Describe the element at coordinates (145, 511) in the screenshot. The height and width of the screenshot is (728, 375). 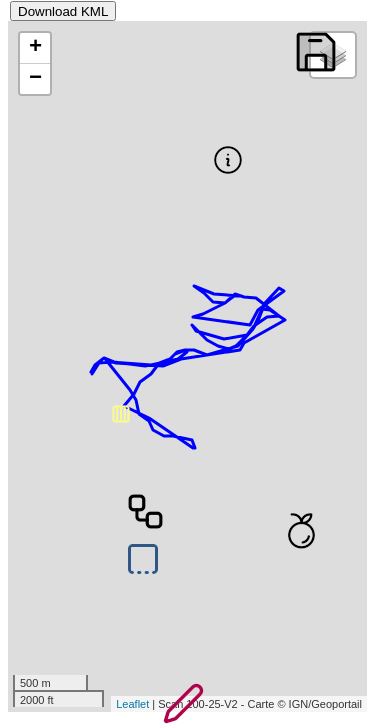
I see `view or manage workflow automation` at that location.